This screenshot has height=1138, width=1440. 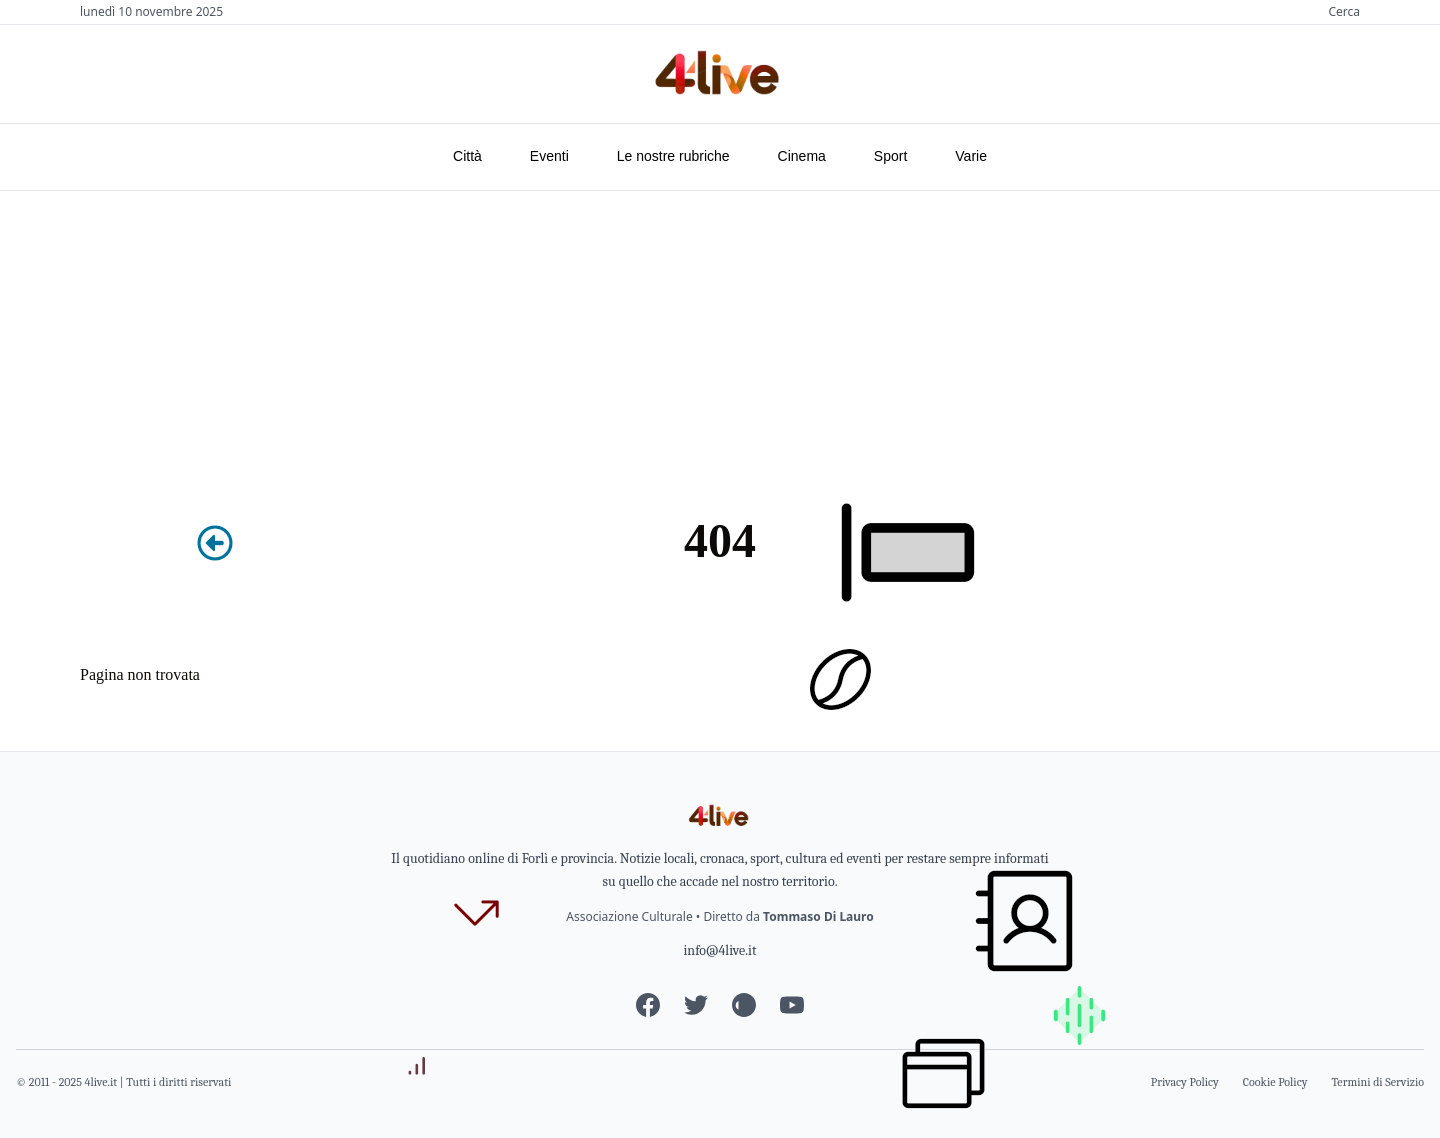 I want to click on align content to the left edge, so click(x=905, y=552).